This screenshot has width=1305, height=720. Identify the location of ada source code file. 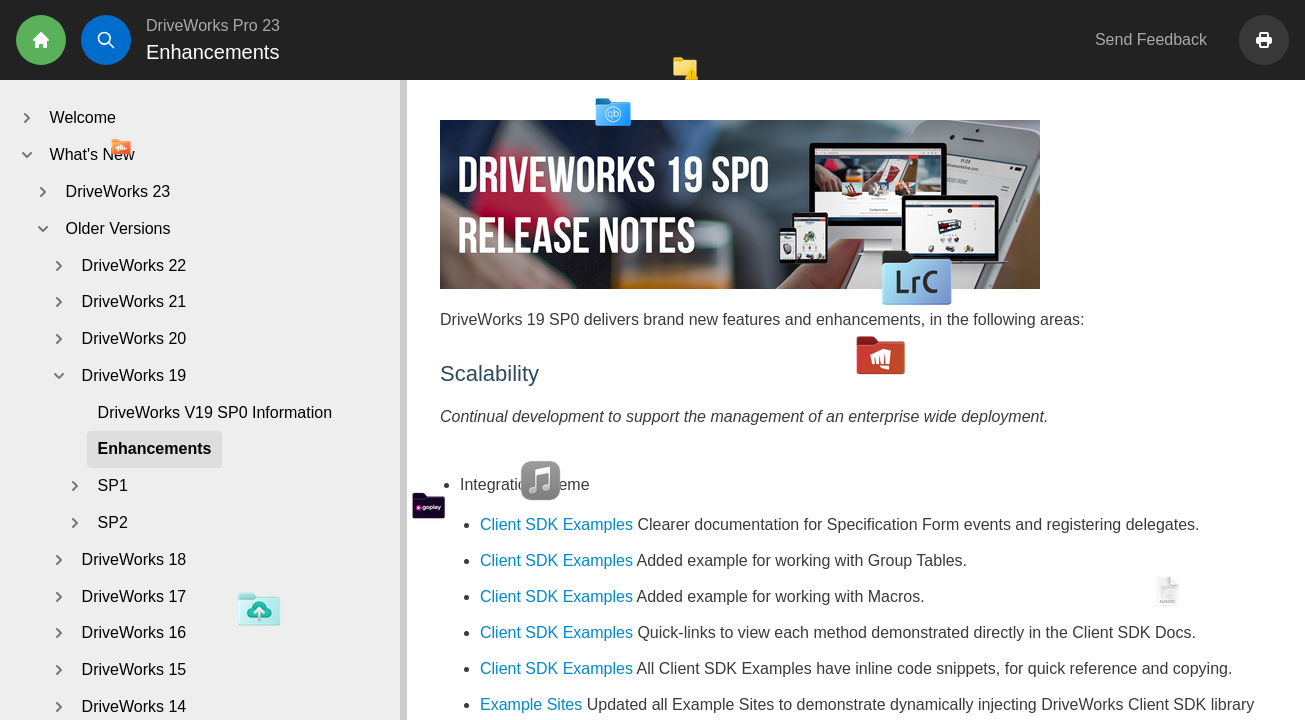
(1167, 591).